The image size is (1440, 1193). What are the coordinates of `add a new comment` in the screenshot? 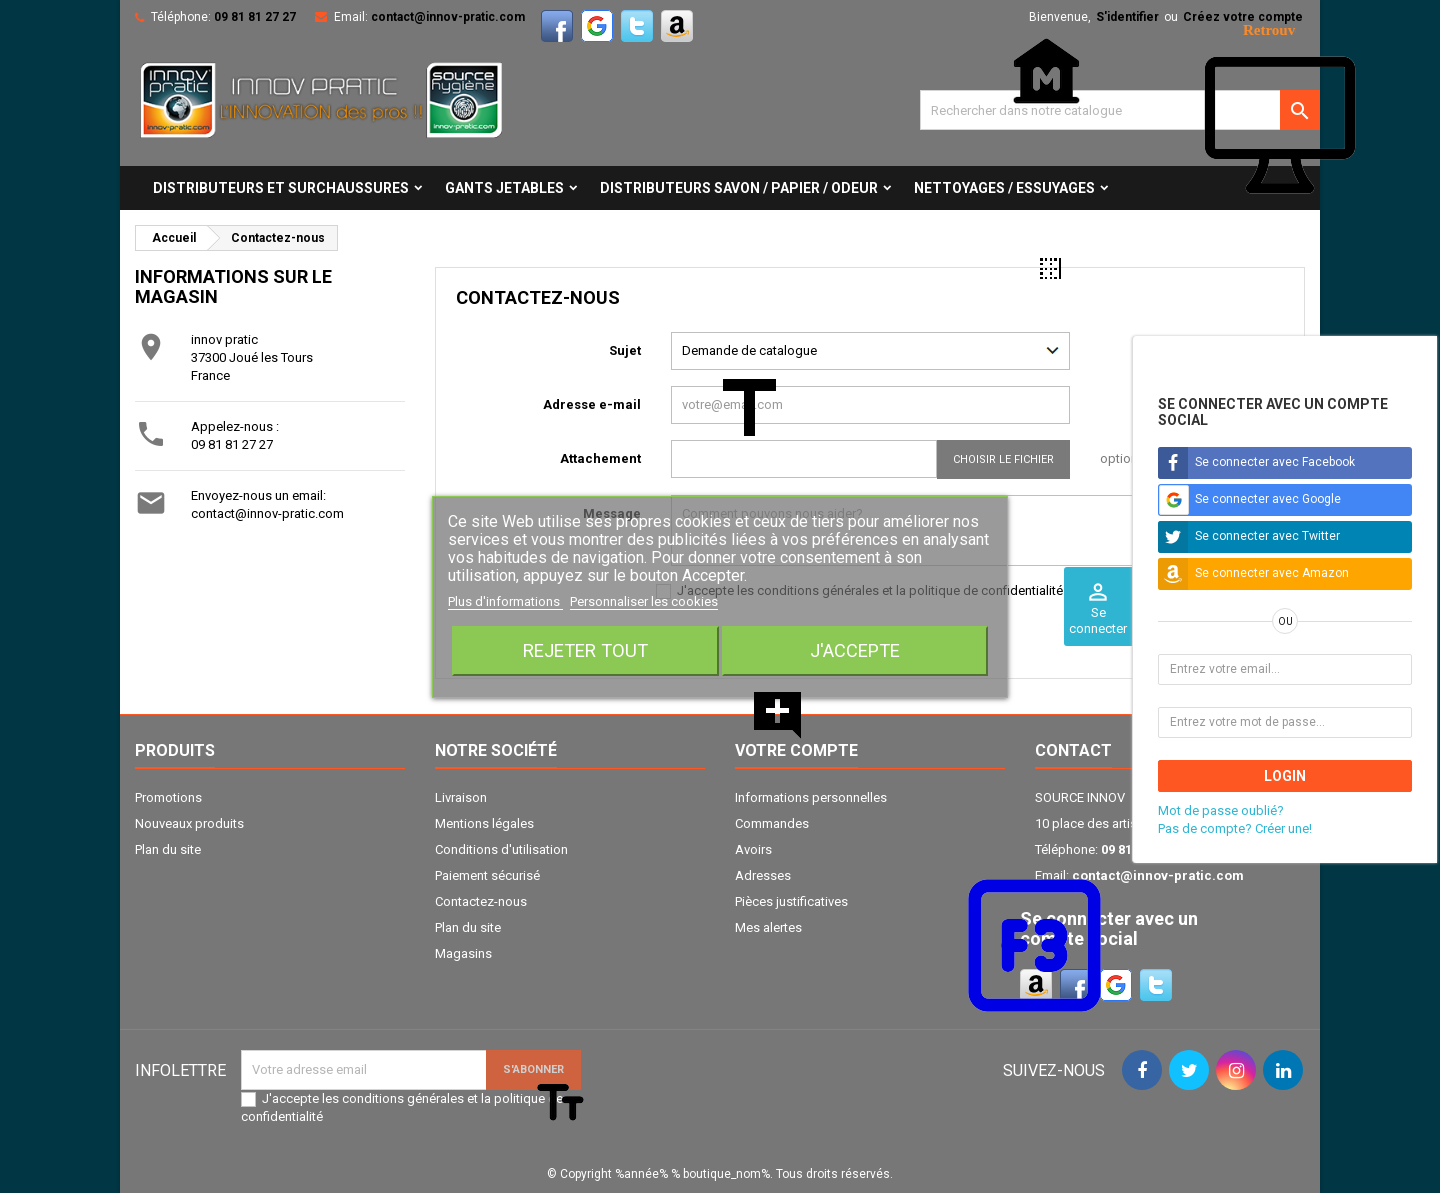 It's located at (777, 715).